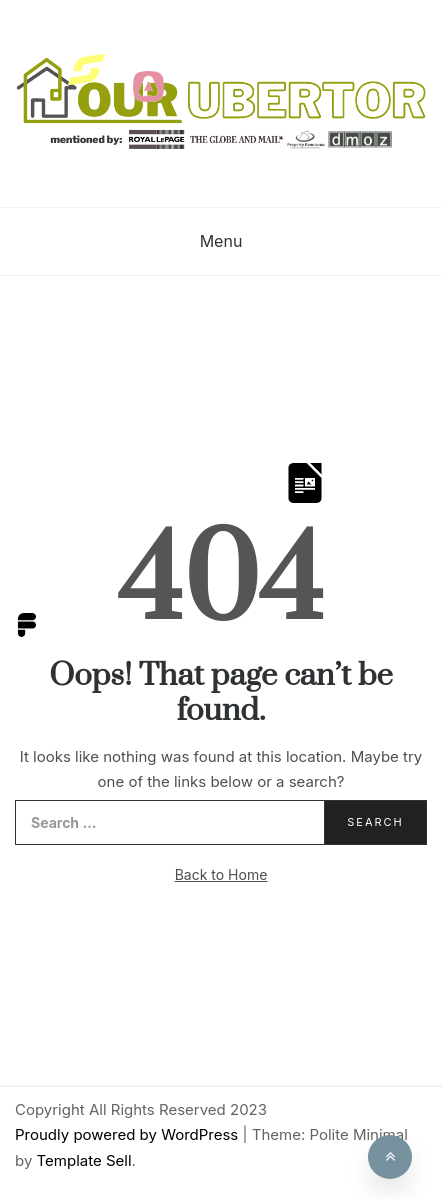 The image size is (442, 1199). I want to click on open libreoffice writer, so click(305, 483).